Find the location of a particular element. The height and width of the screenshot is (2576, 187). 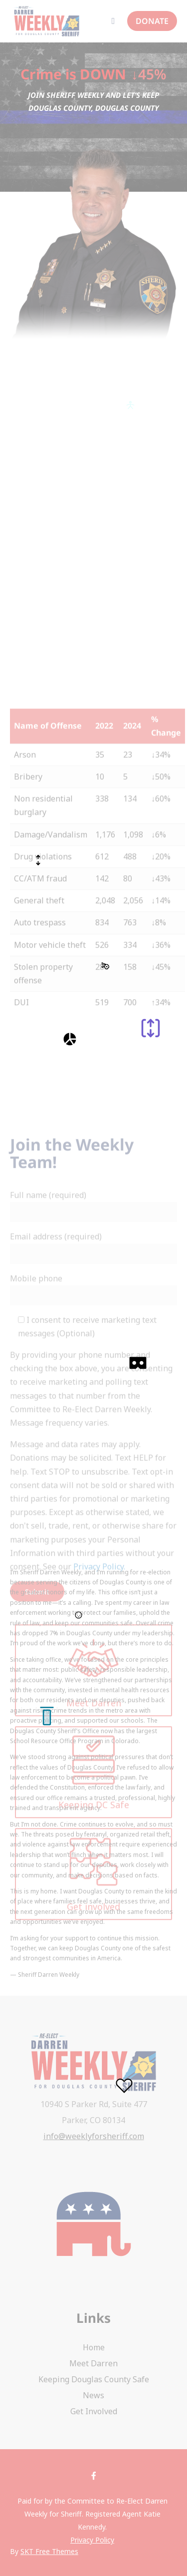

indicates a sad or disappointed mood is located at coordinates (78, 1615).